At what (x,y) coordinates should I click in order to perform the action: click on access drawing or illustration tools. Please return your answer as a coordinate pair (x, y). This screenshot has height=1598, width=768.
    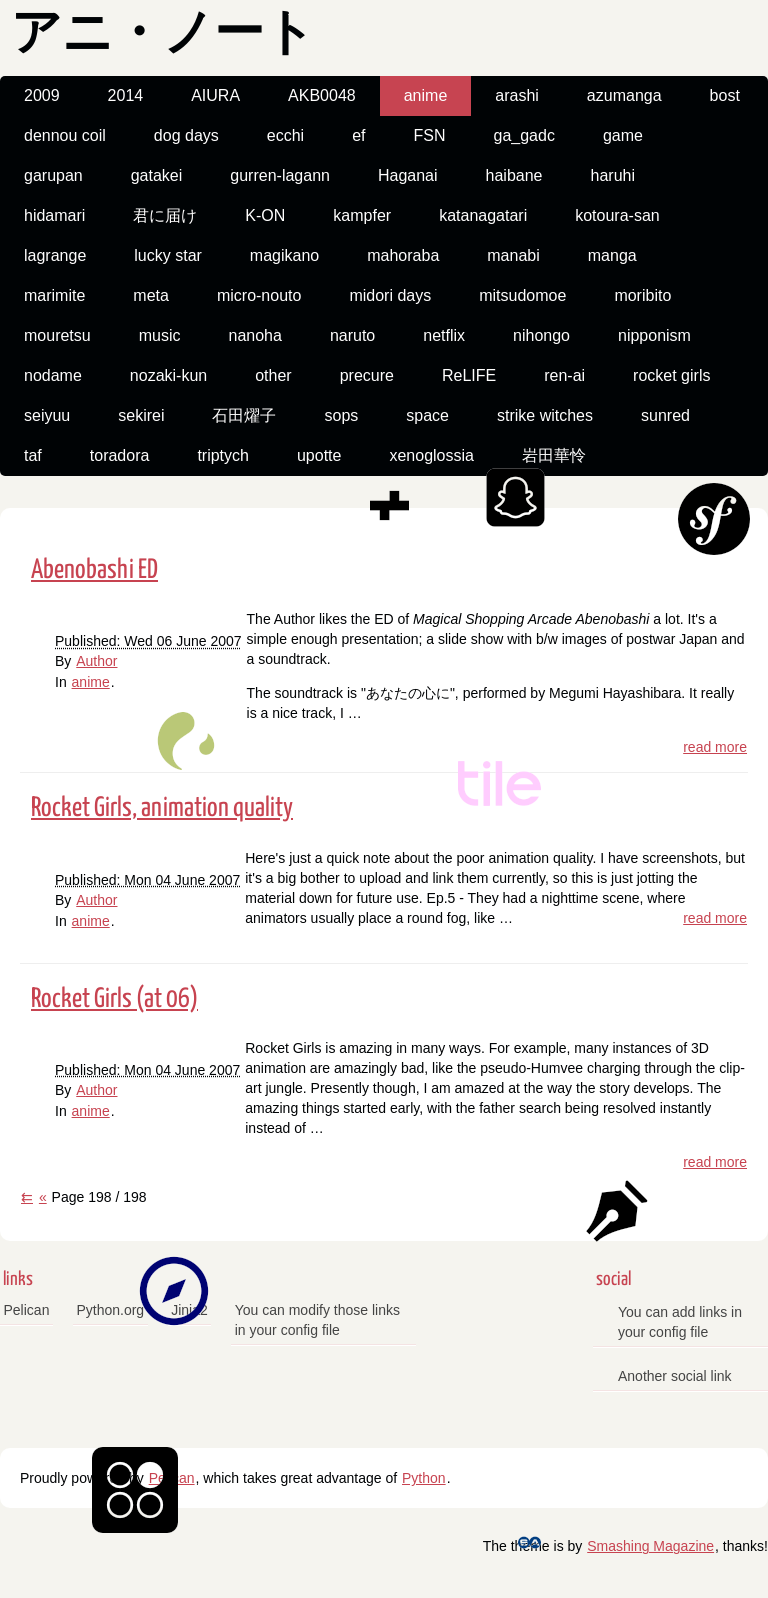
    Looking at the image, I should click on (614, 1210).